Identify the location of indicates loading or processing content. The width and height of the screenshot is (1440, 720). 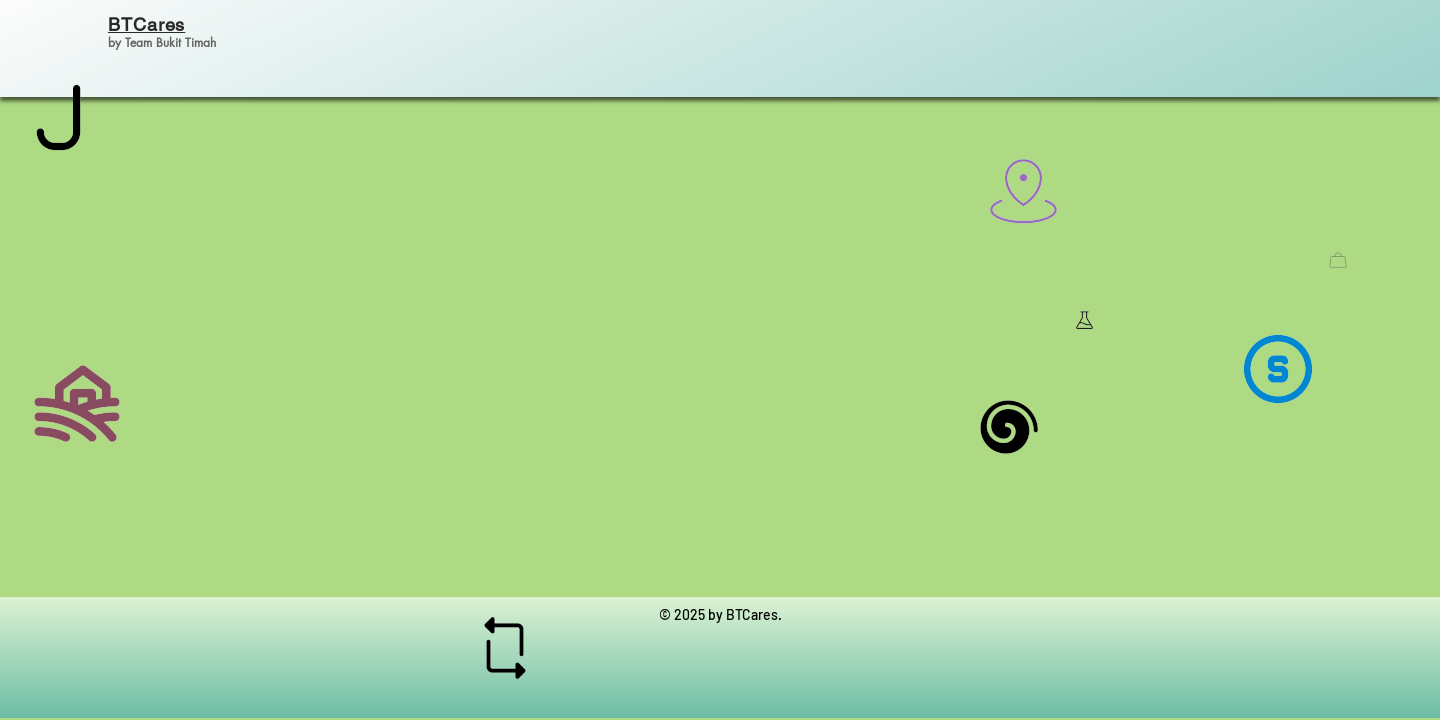
(1006, 426).